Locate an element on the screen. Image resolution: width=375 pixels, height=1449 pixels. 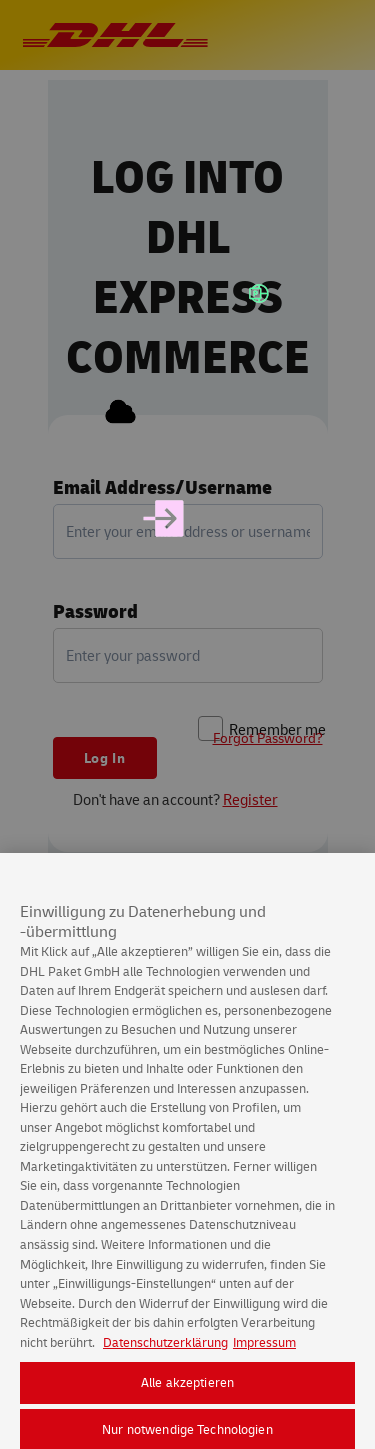
cloud storage or sync status is located at coordinates (120, 411).